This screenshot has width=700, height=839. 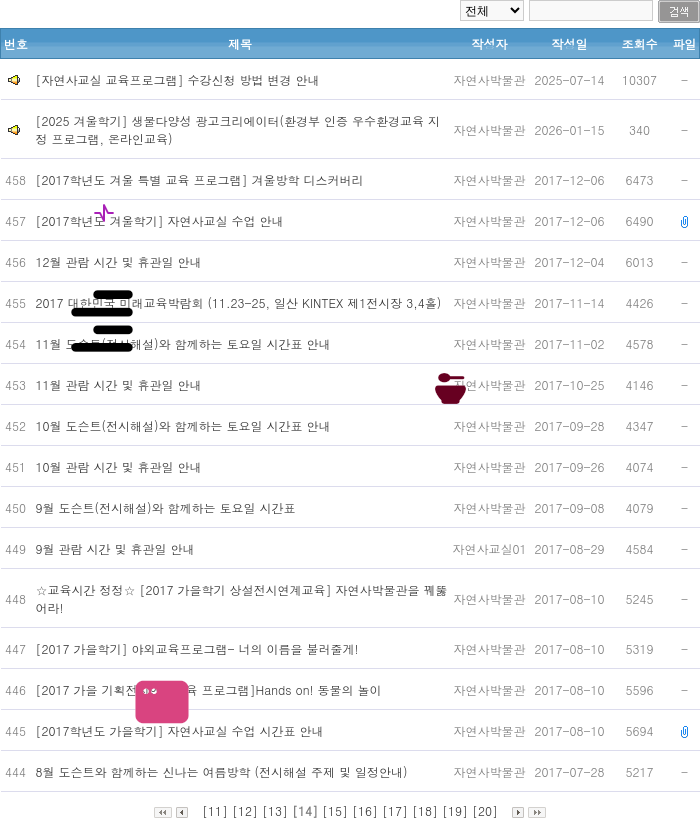 I want to click on align text to the right, so click(x=102, y=321).